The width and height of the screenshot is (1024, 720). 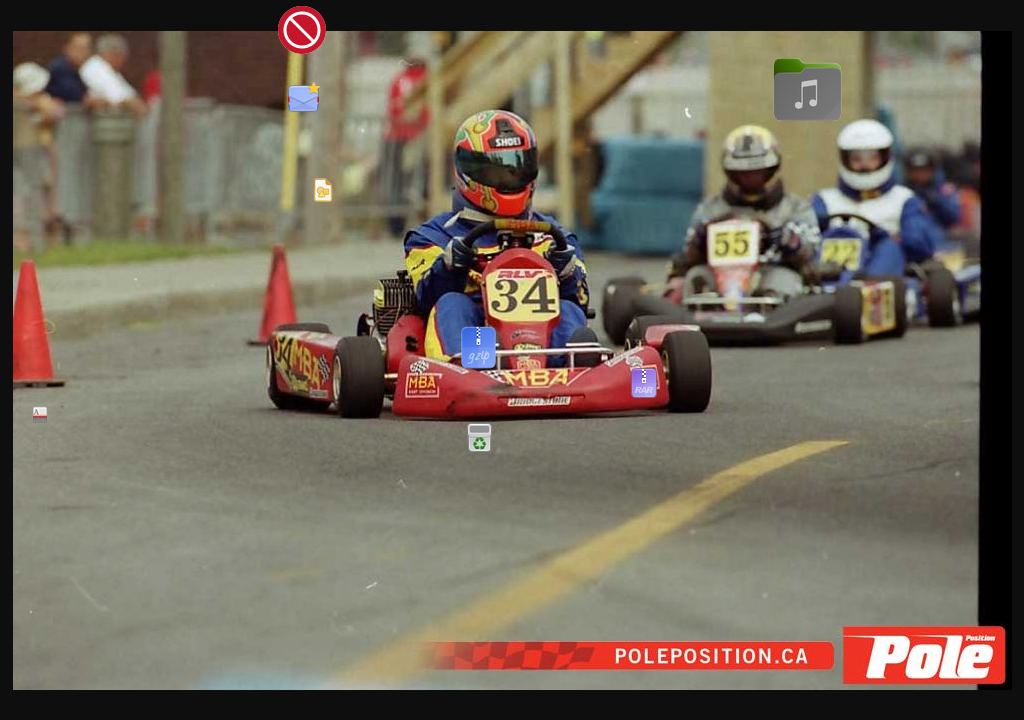 What do you see at coordinates (303, 98) in the screenshot?
I see `indicates new unread email messages` at bounding box center [303, 98].